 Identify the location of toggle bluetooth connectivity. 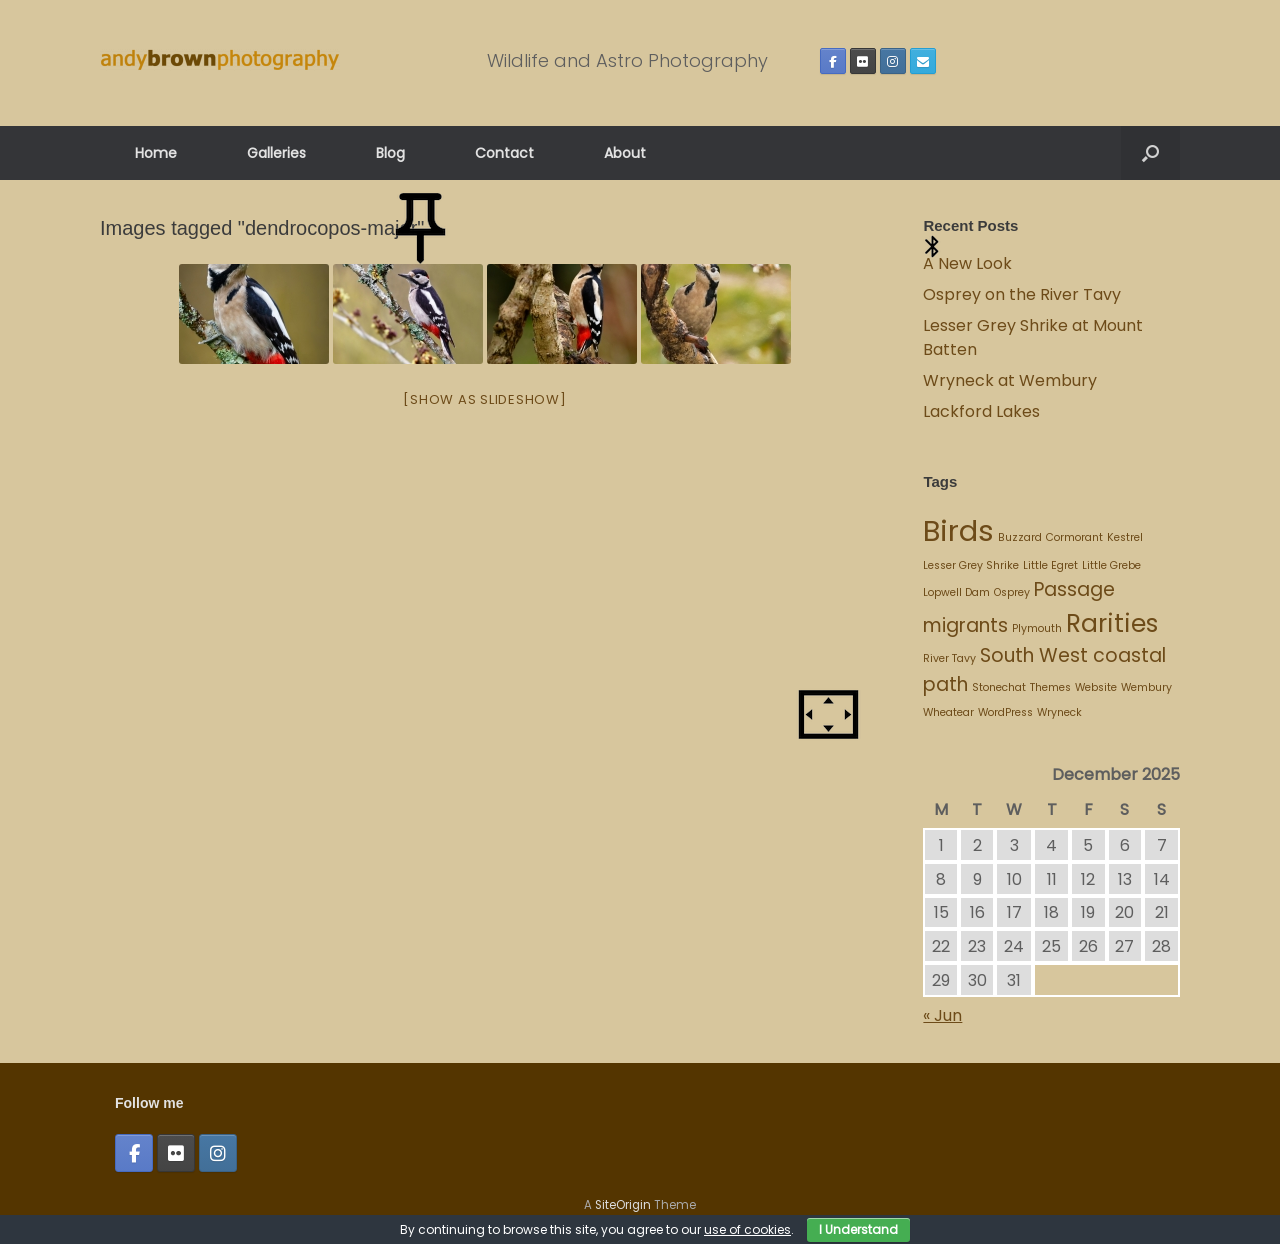
(932, 246).